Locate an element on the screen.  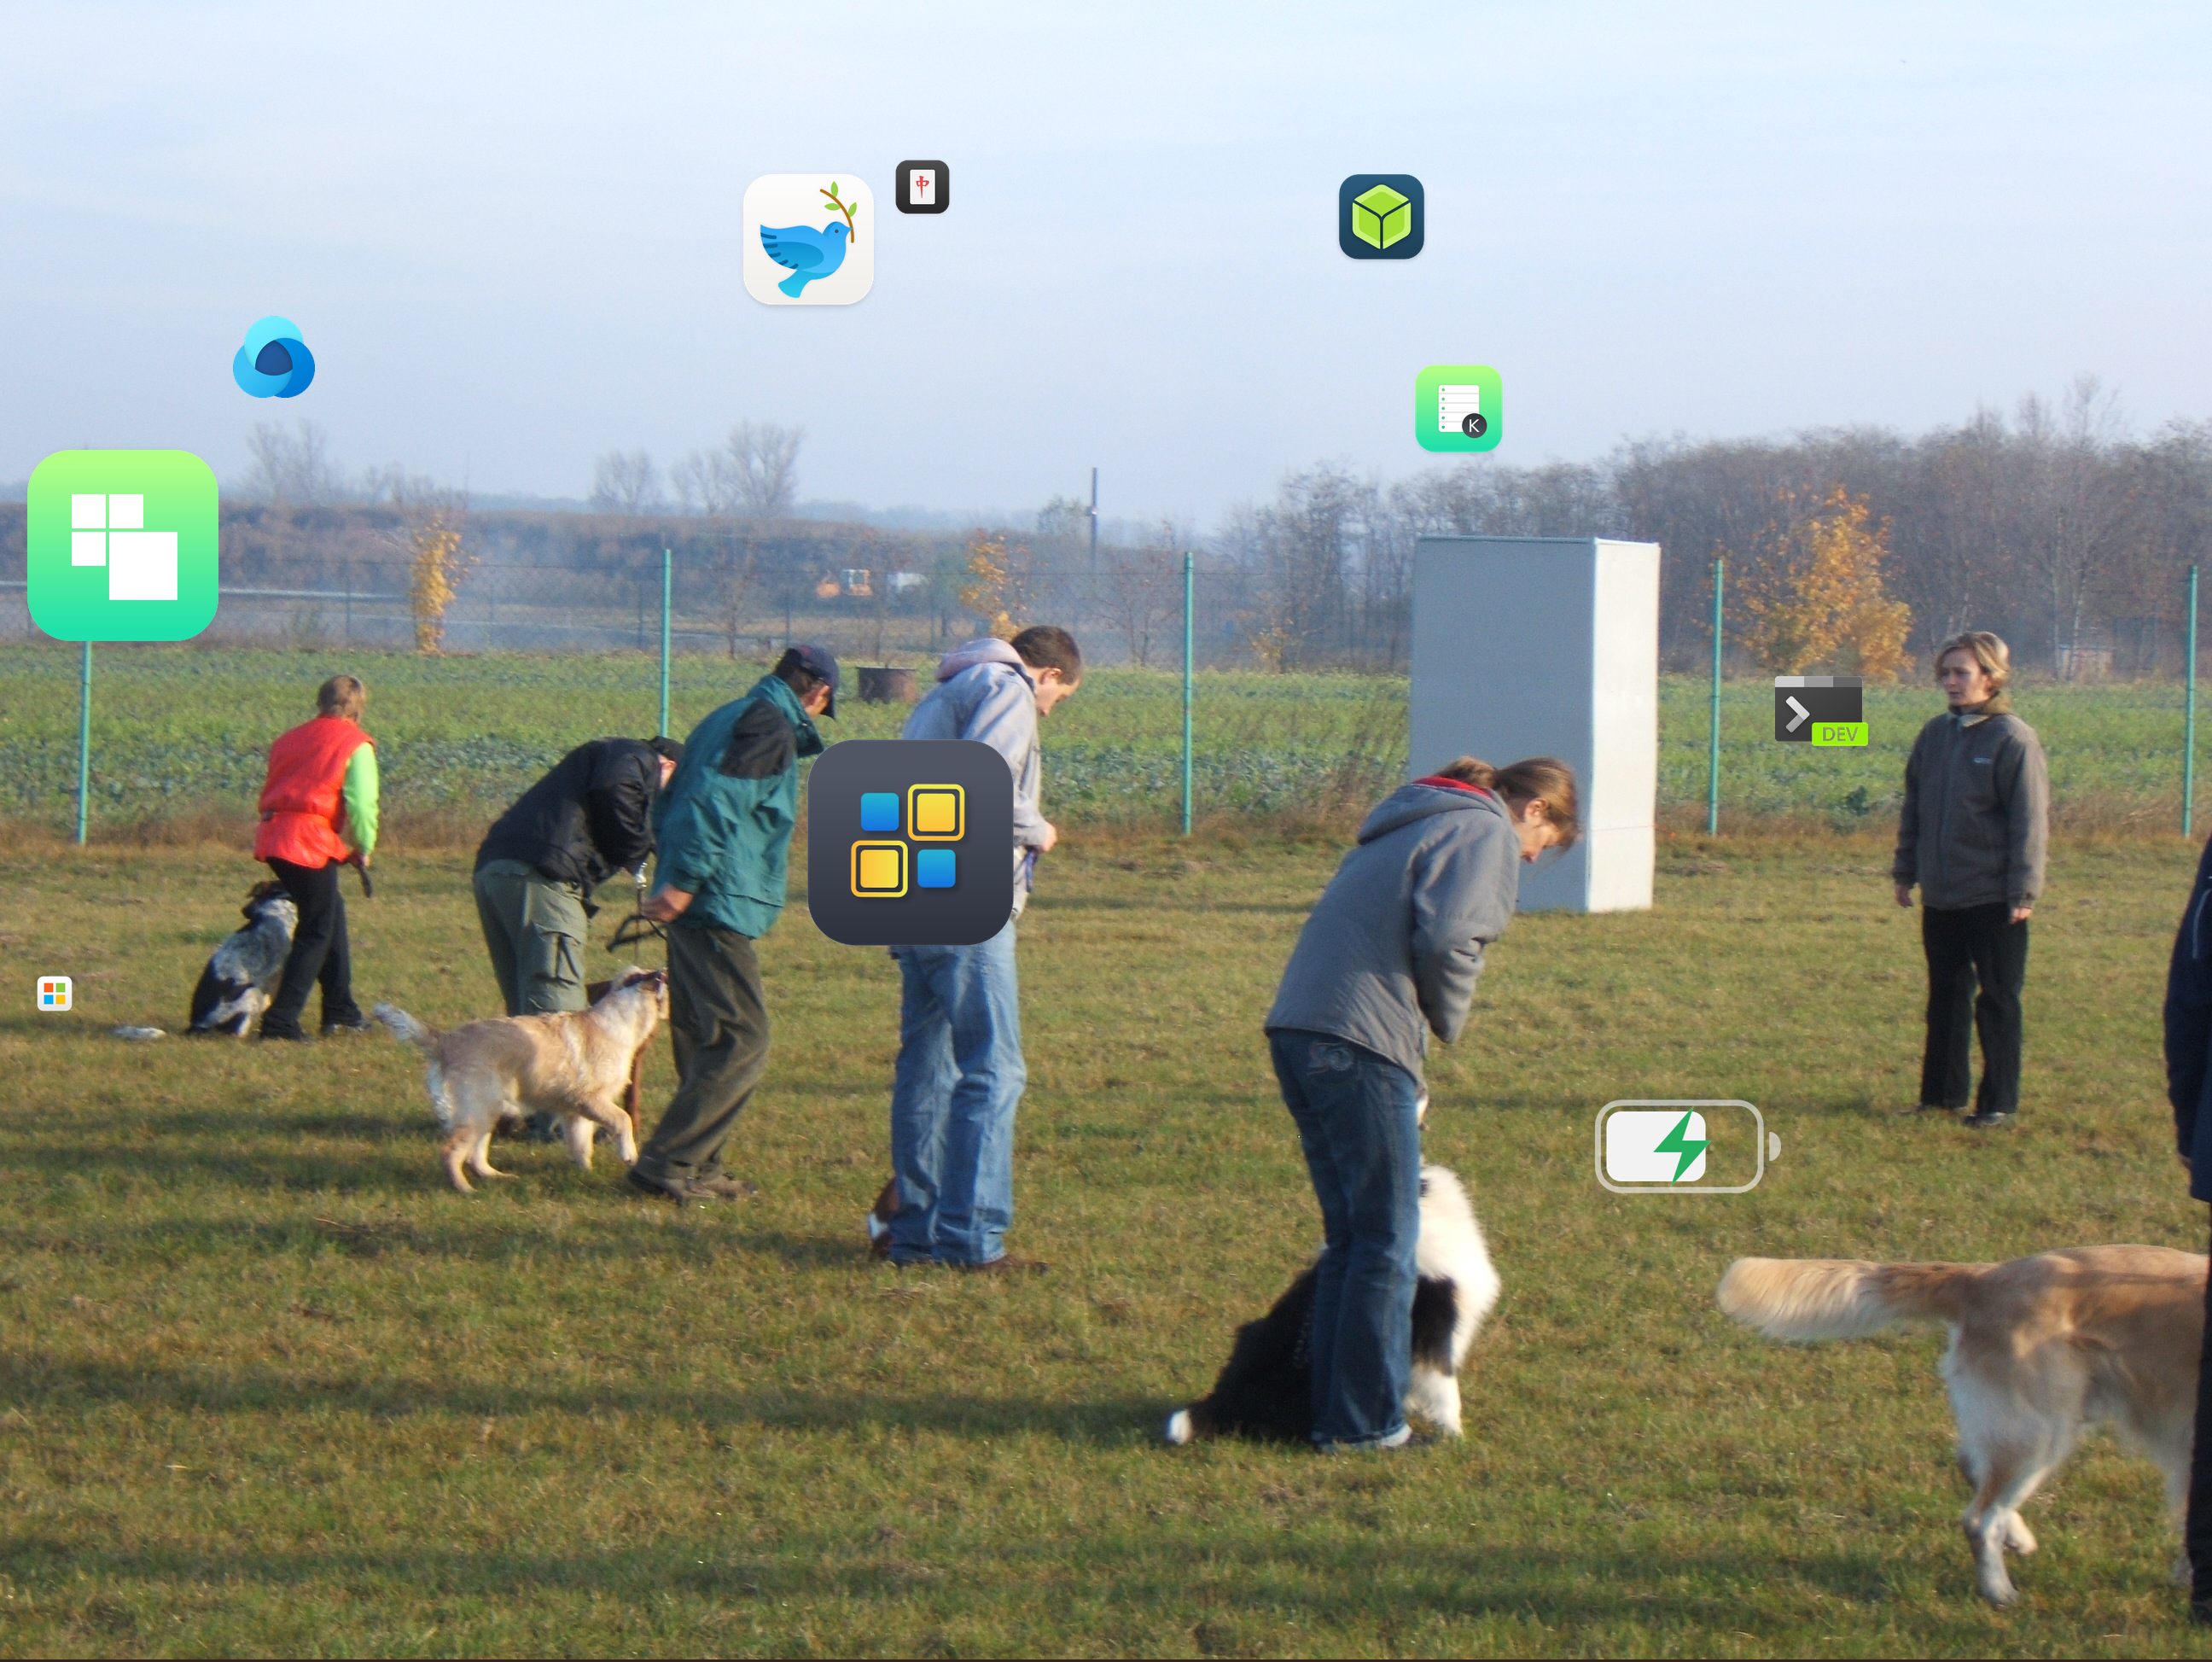
battery at 60% and currently charging is located at coordinates (1688, 1146).